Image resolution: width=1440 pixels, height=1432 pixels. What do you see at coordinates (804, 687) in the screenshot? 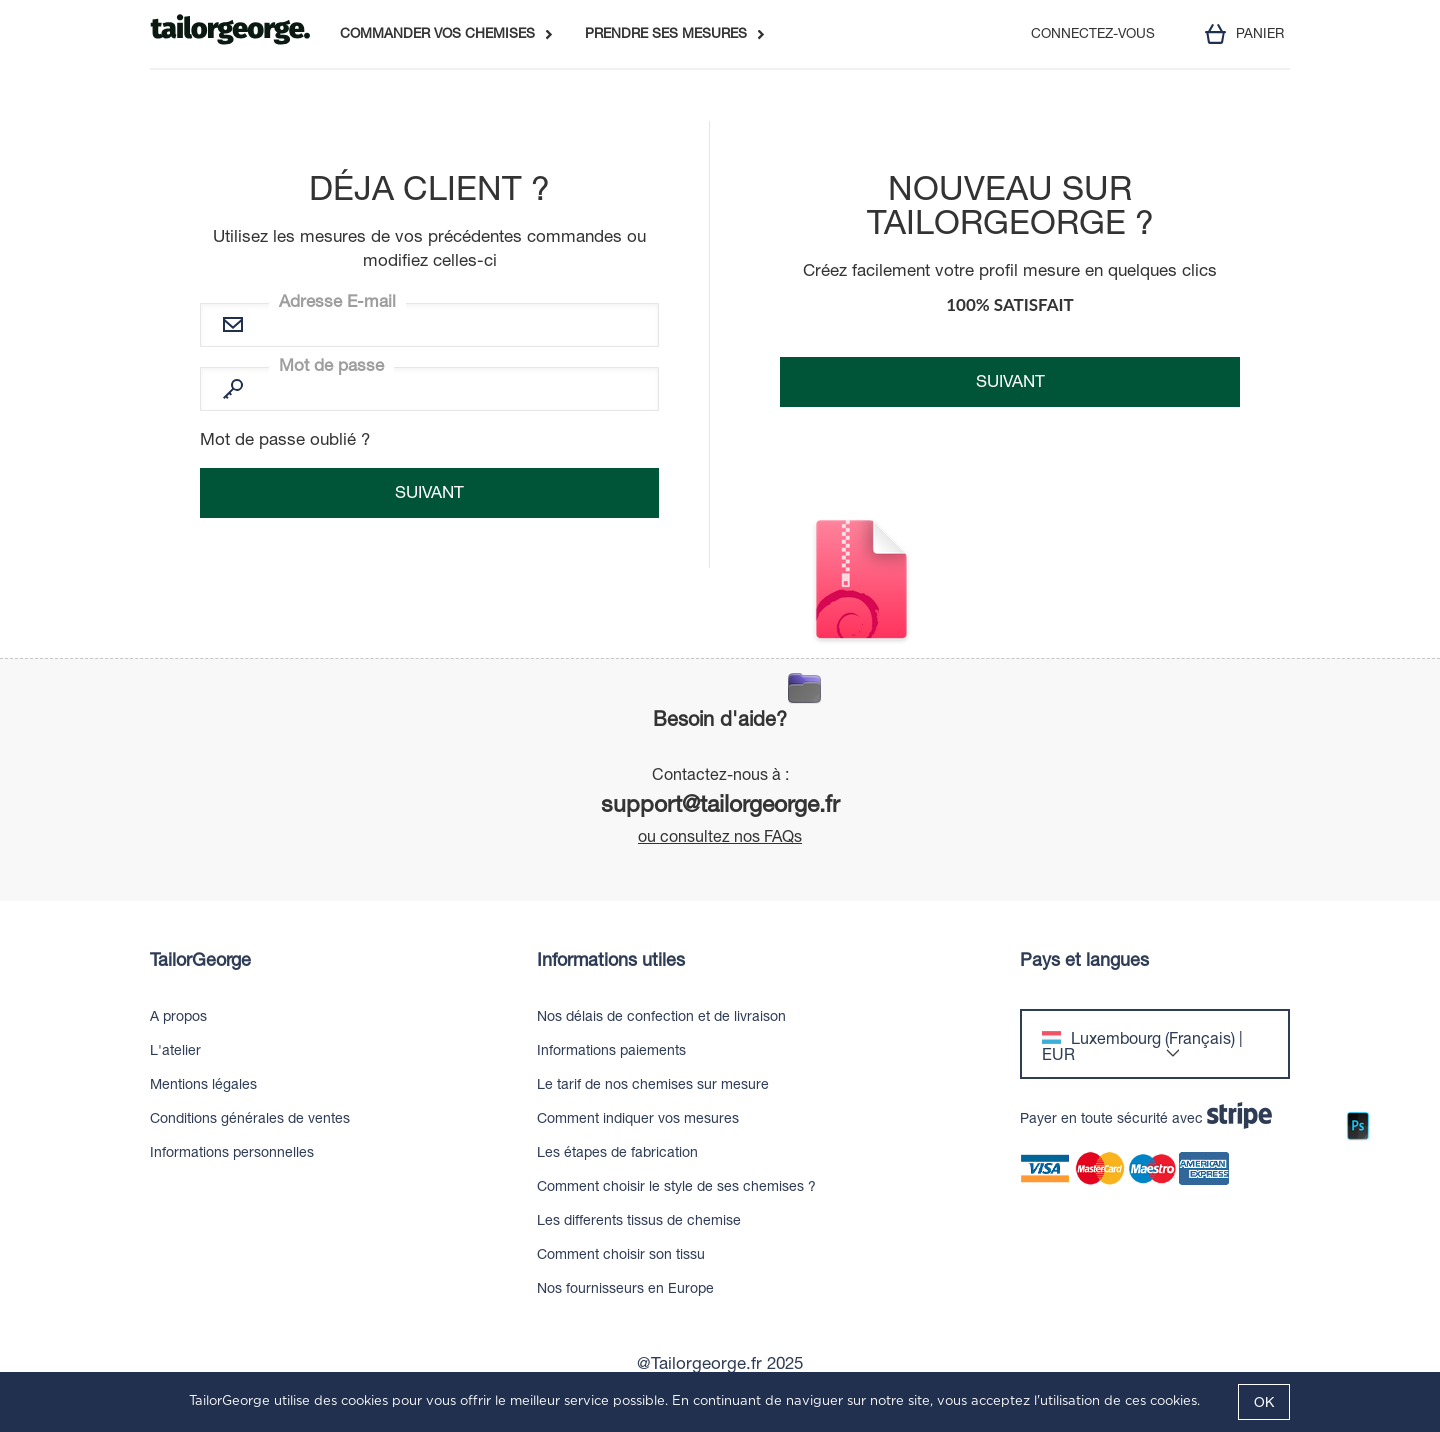
I see `drop files here to add to folder` at bounding box center [804, 687].